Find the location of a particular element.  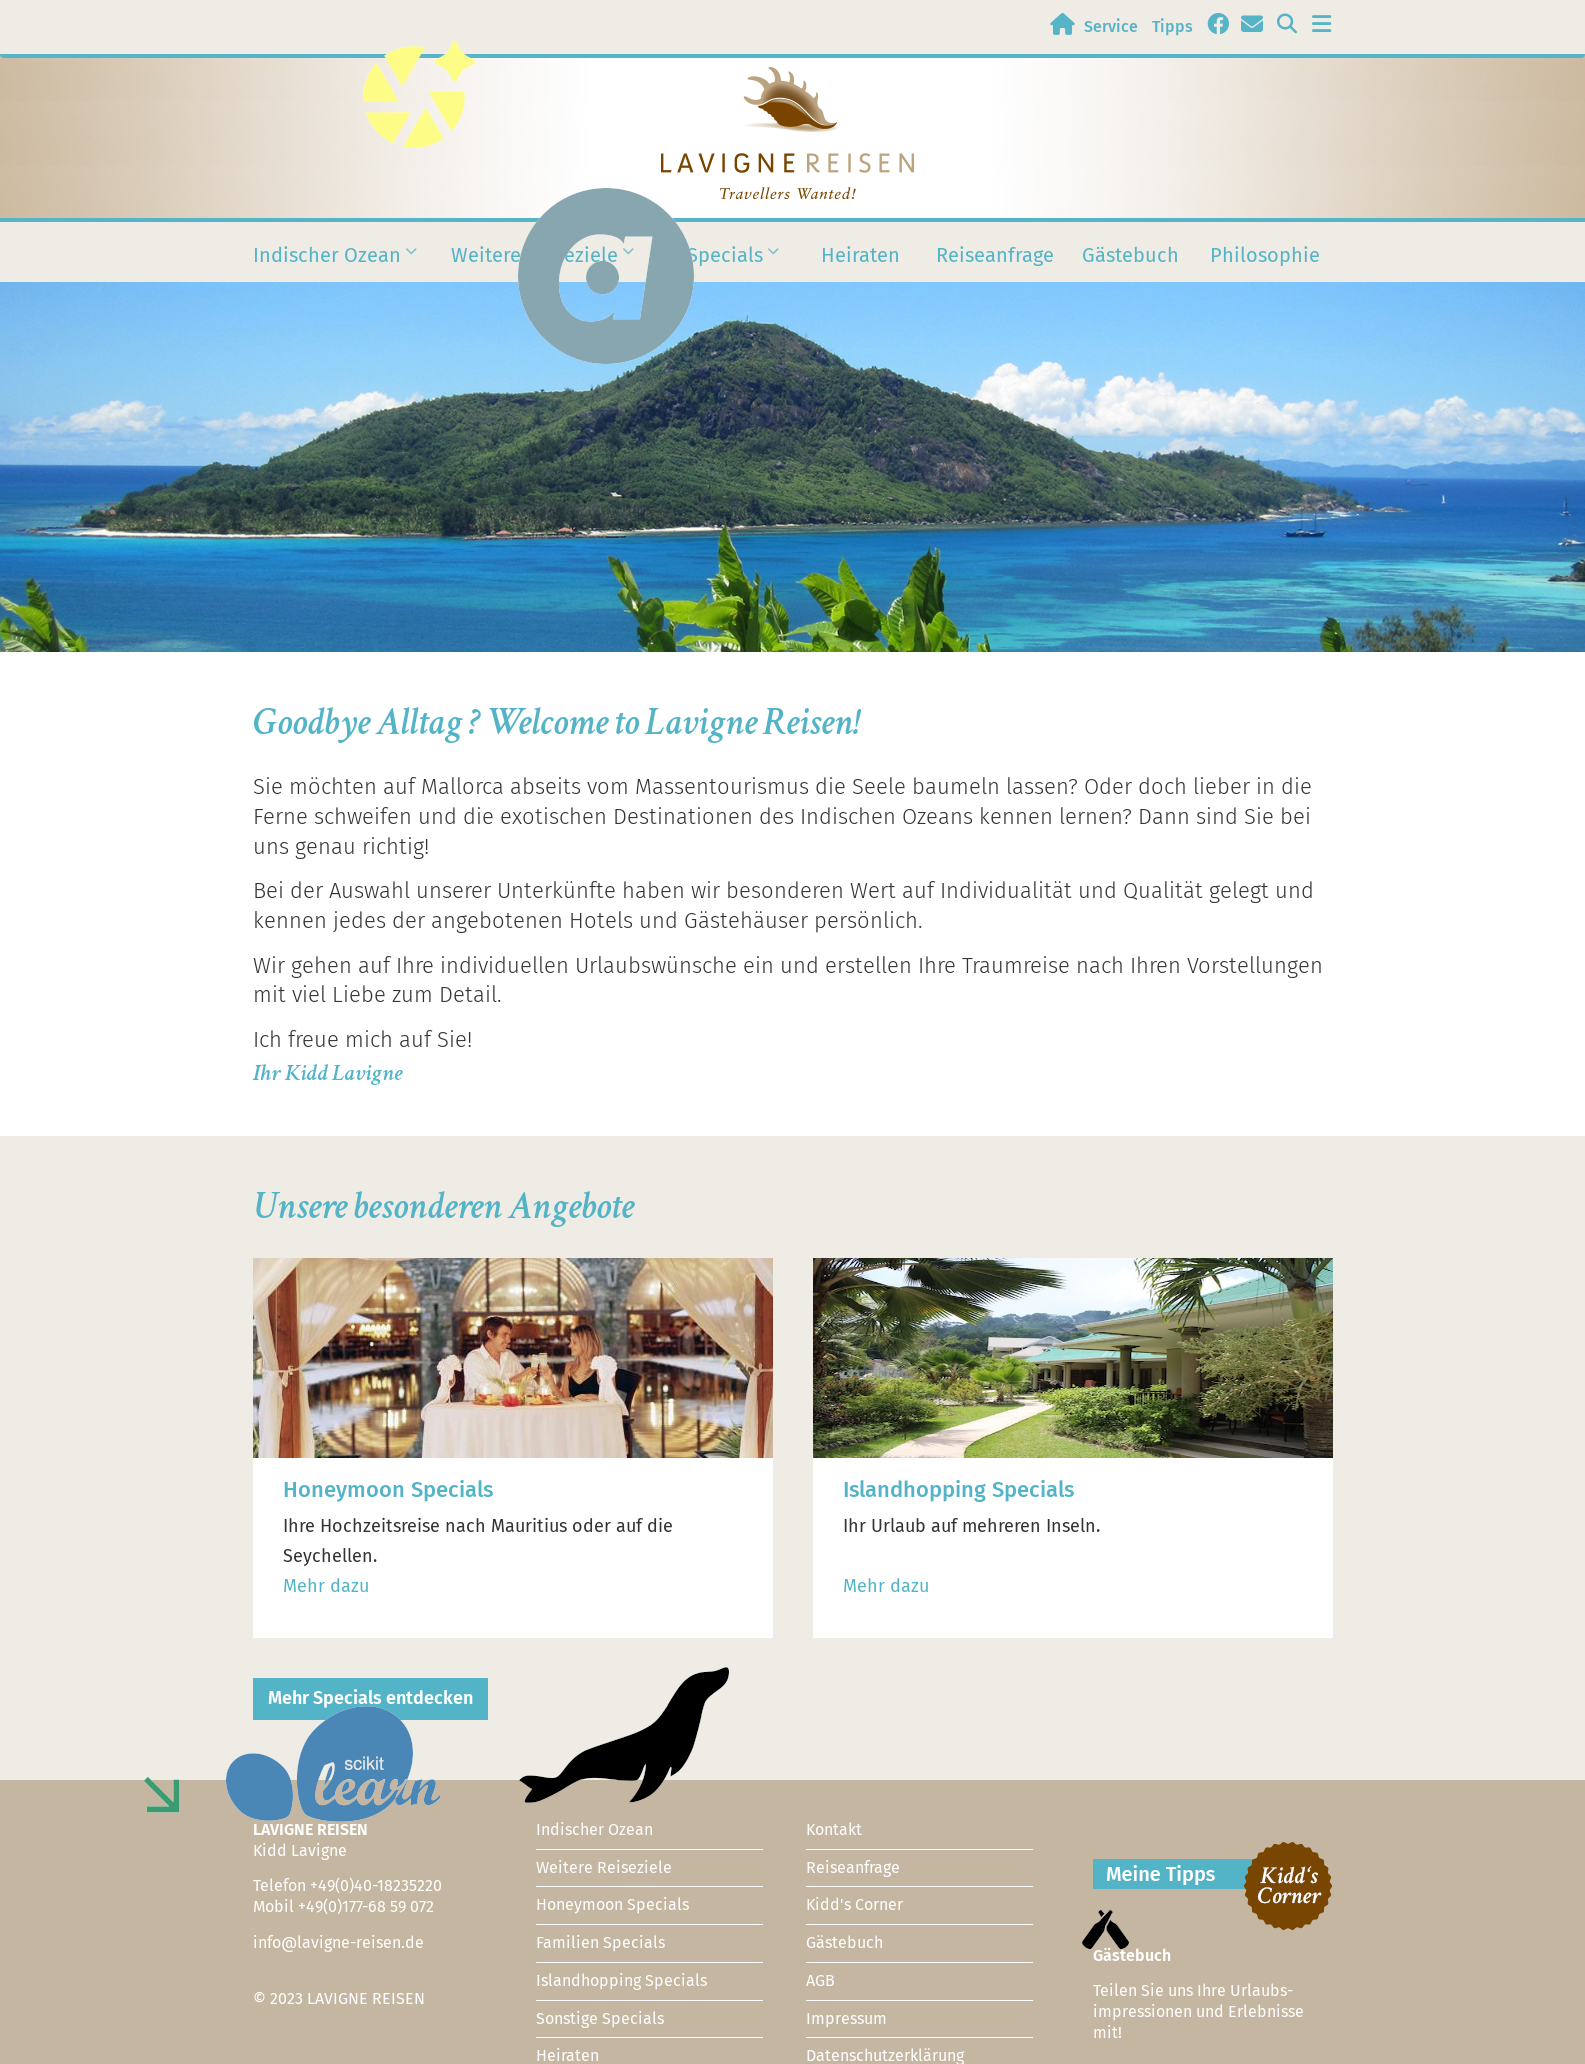

open the AirAsia app is located at coordinates (606, 276).